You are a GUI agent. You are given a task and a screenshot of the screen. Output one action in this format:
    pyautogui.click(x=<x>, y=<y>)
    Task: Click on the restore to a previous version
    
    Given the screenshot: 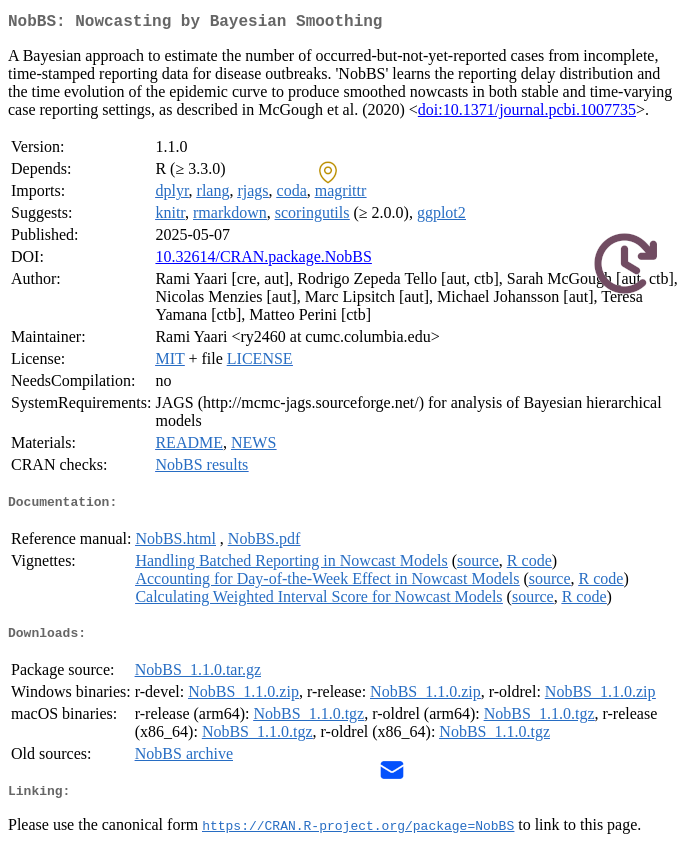 What is the action you would take?
    pyautogui.click(x=624, y=263)
    